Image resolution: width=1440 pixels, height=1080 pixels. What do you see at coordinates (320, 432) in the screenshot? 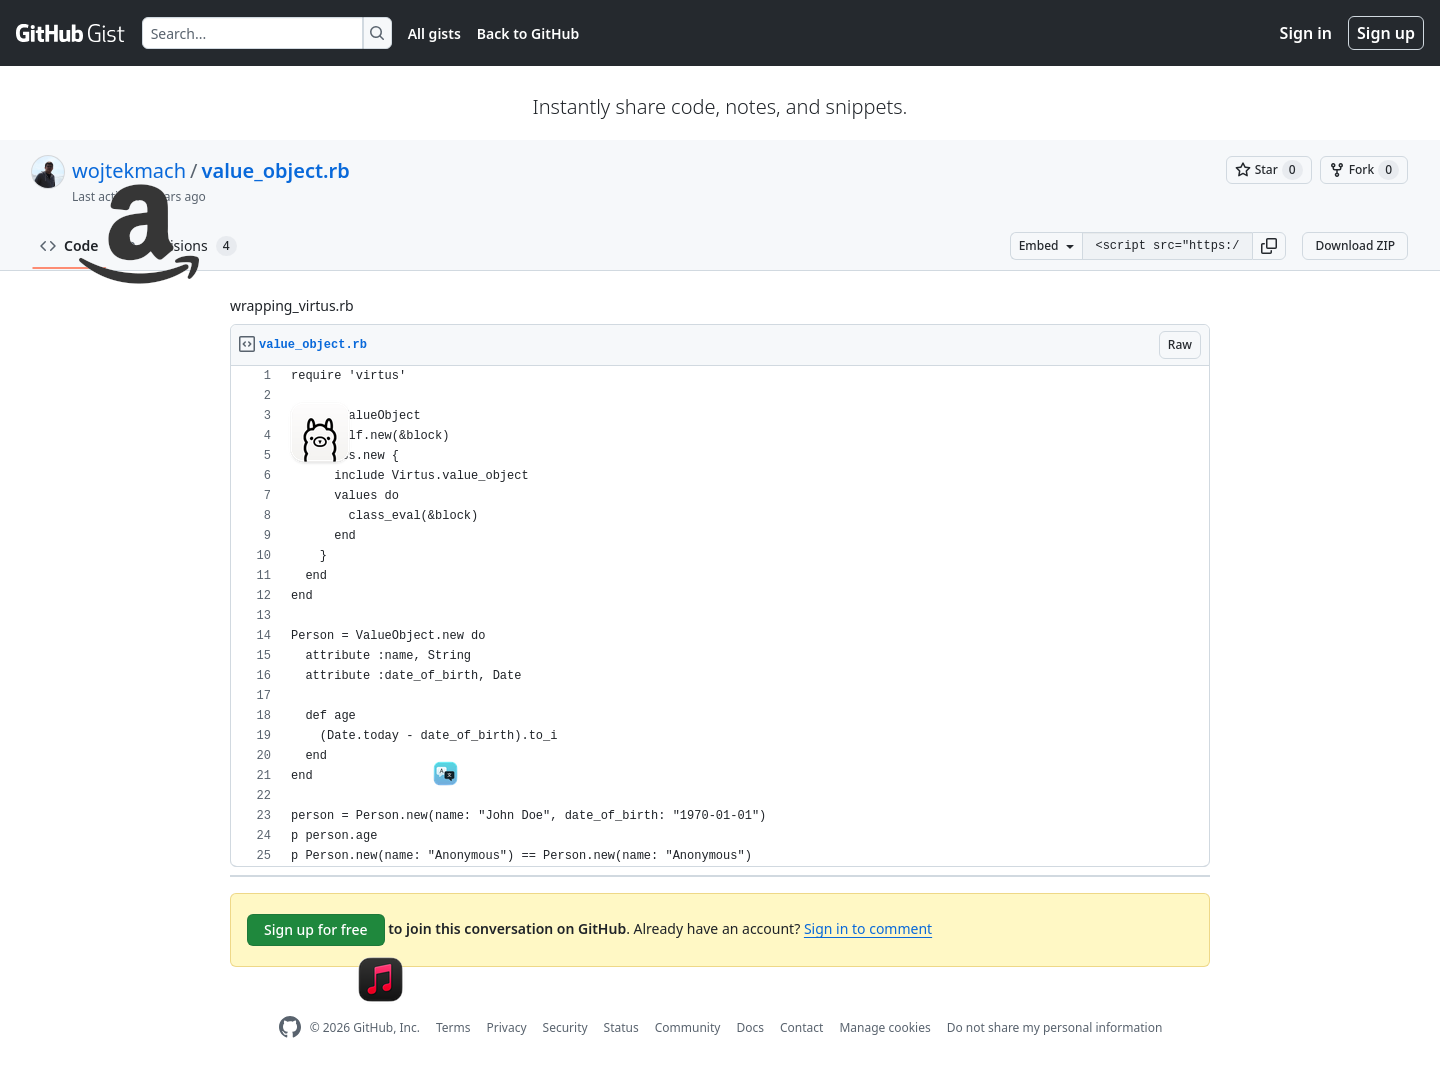
I see `open the ollama app` at bounding box center [320, 432].